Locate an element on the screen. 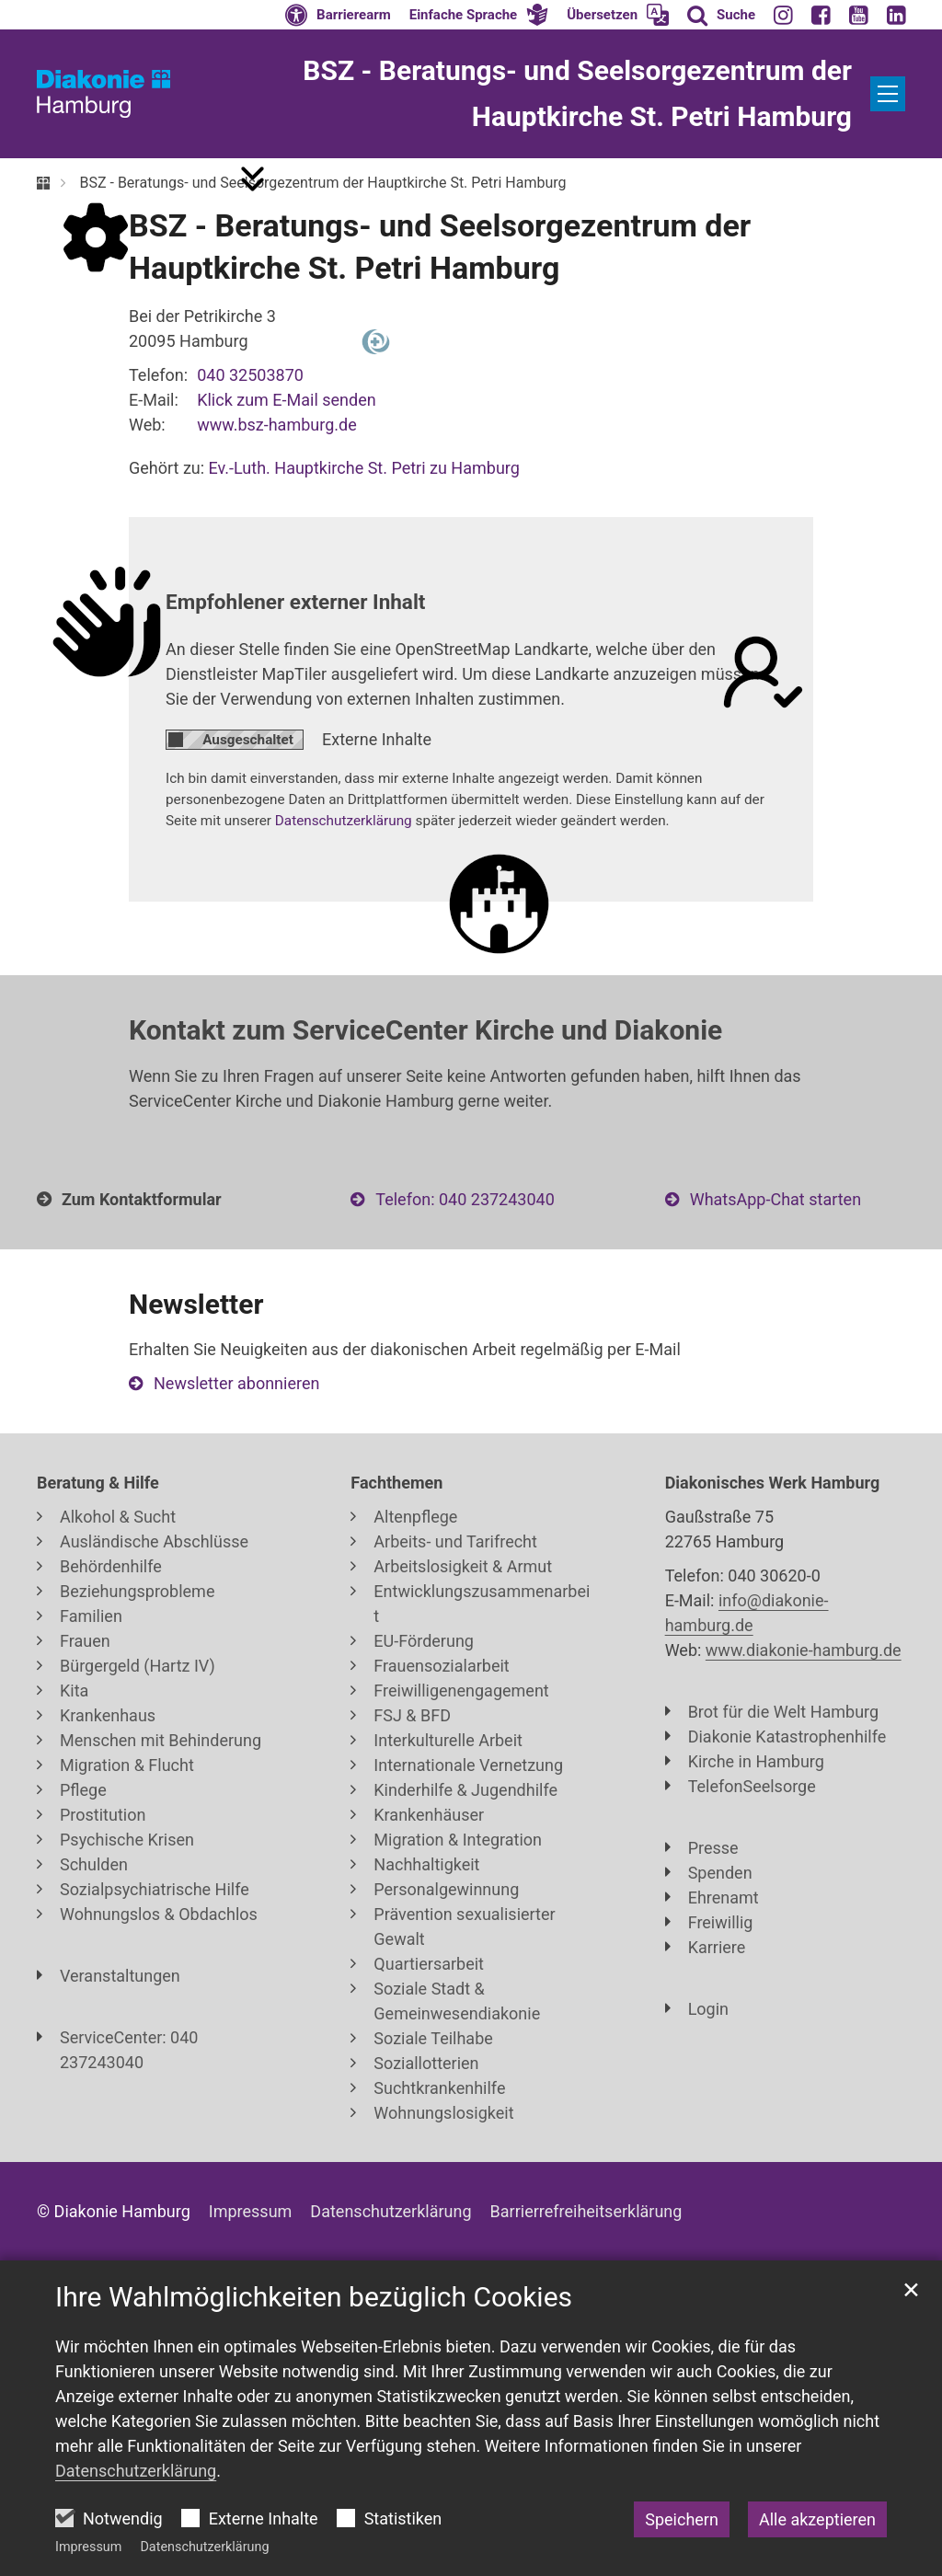 This screenshot has width=942, height=2576. fort awesome brand logo is located at coordinates (499, 903).